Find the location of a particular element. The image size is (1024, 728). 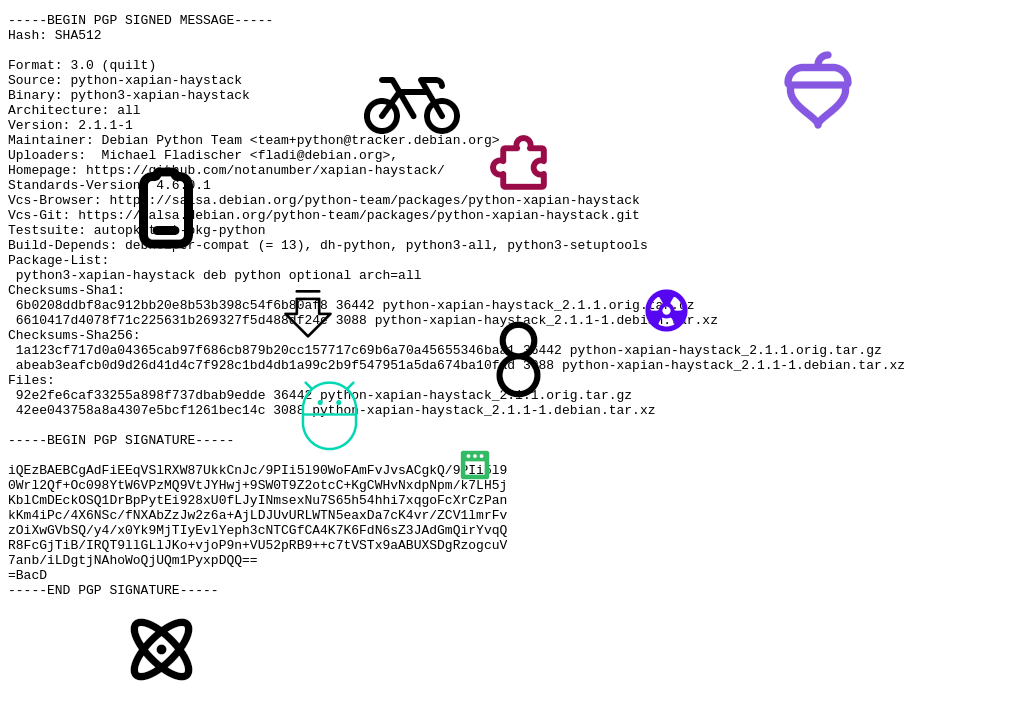

indicates low battery level is located at coordinates (166, 208).